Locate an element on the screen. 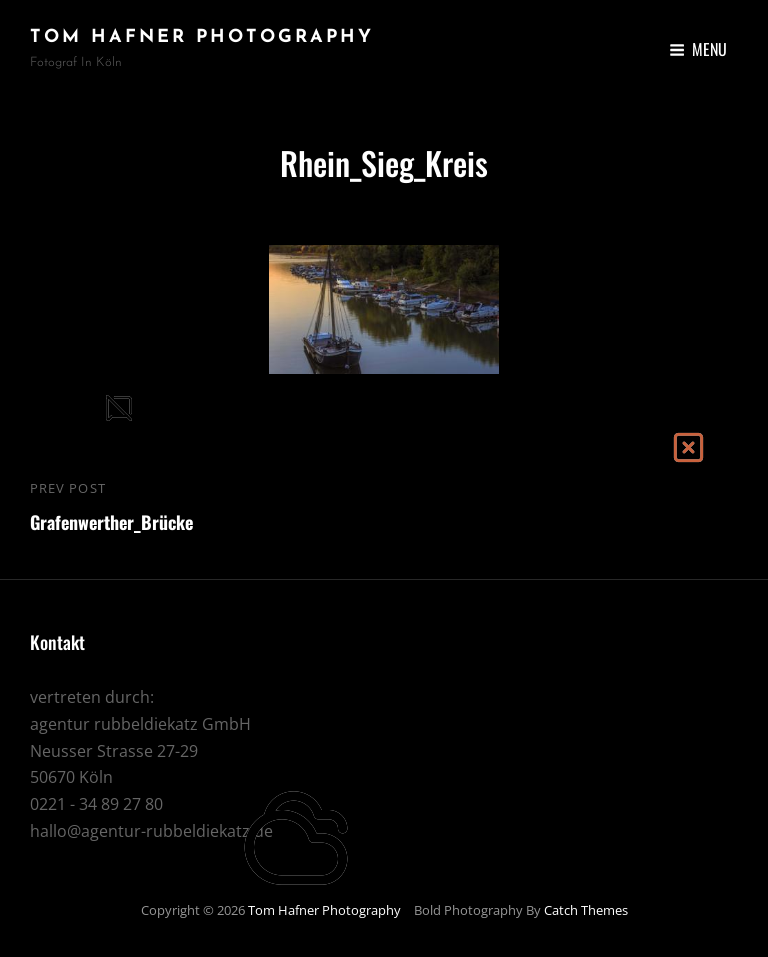 The width and height of the screenshot is (768, 957). close or dismiss a dialog box is located at coordinates (688, 447).